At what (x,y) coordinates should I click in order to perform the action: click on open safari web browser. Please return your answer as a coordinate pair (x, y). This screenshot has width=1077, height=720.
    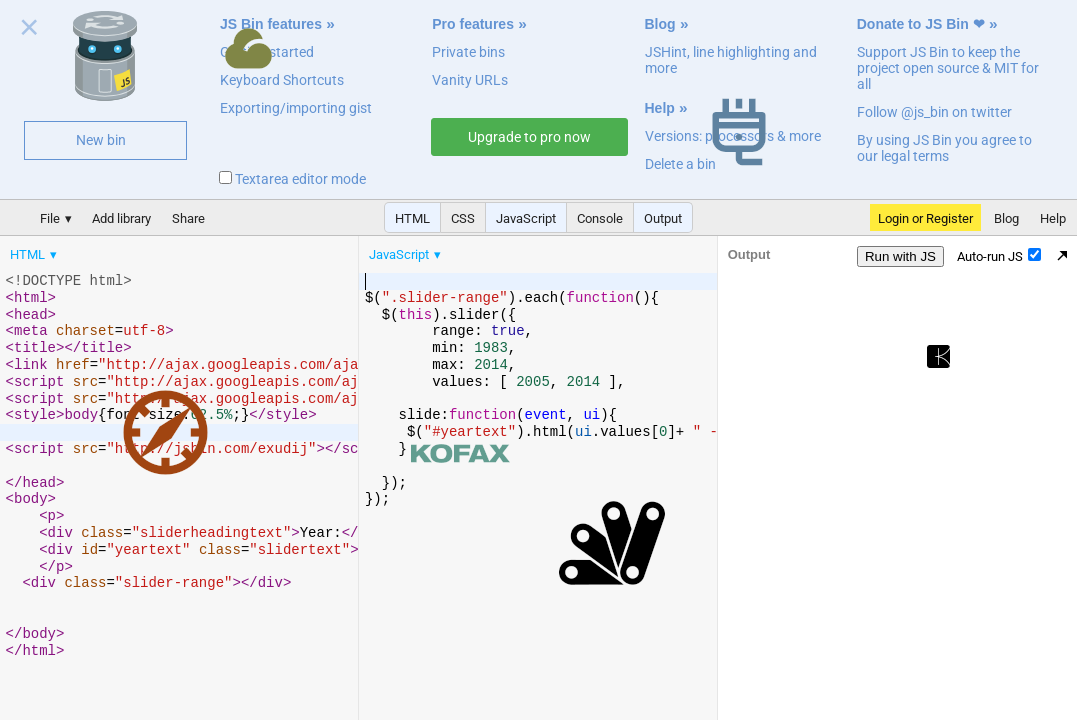
    Looking at the image, I should click on (165, 432).